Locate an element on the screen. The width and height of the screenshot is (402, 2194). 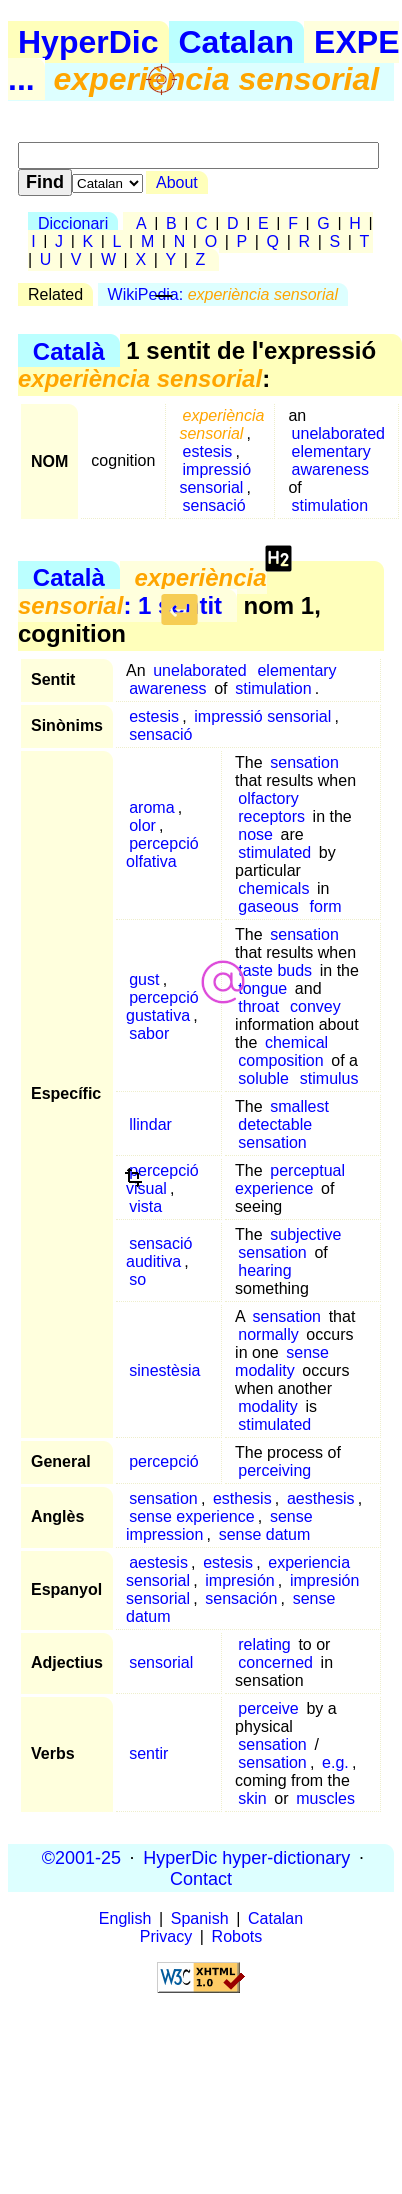
transform or resize an image is located at coordinates (133, 1177).